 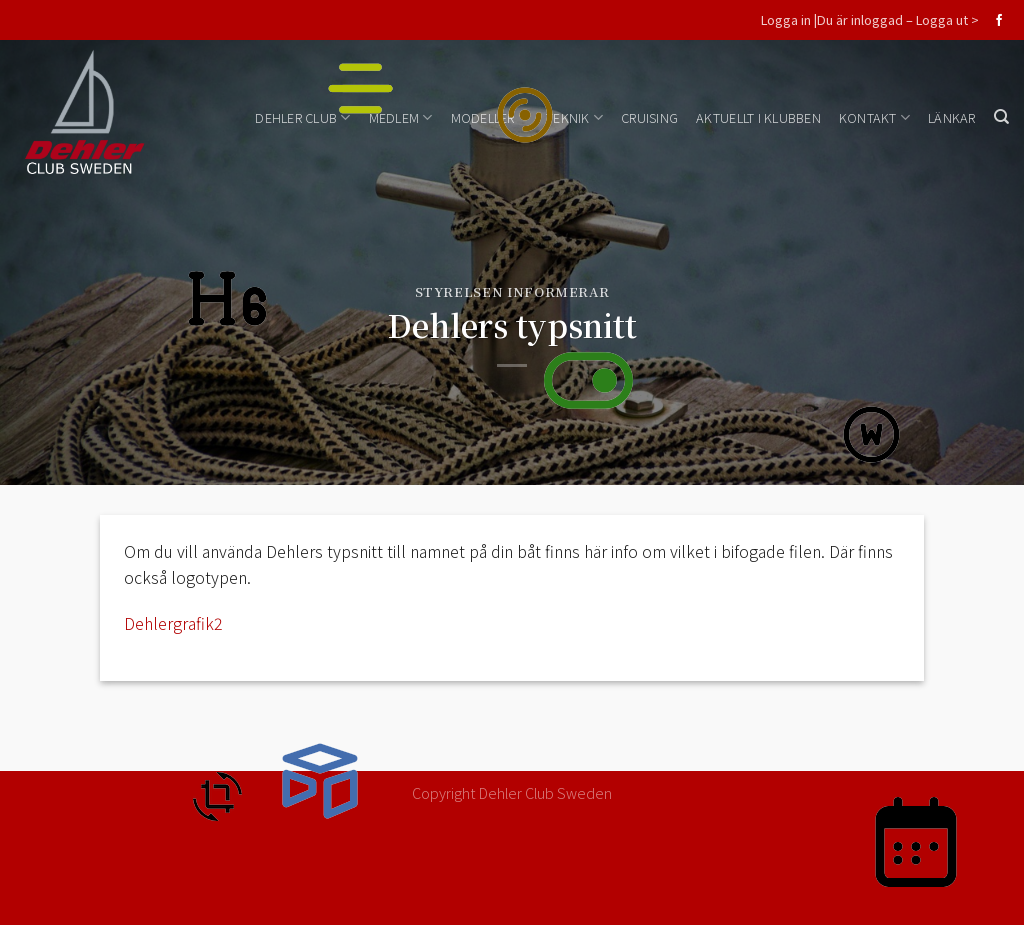 What do you see at coordinates (227, 298) in the screenshot?
I see `format text as heading level 6` at bounding box center [227, 298].